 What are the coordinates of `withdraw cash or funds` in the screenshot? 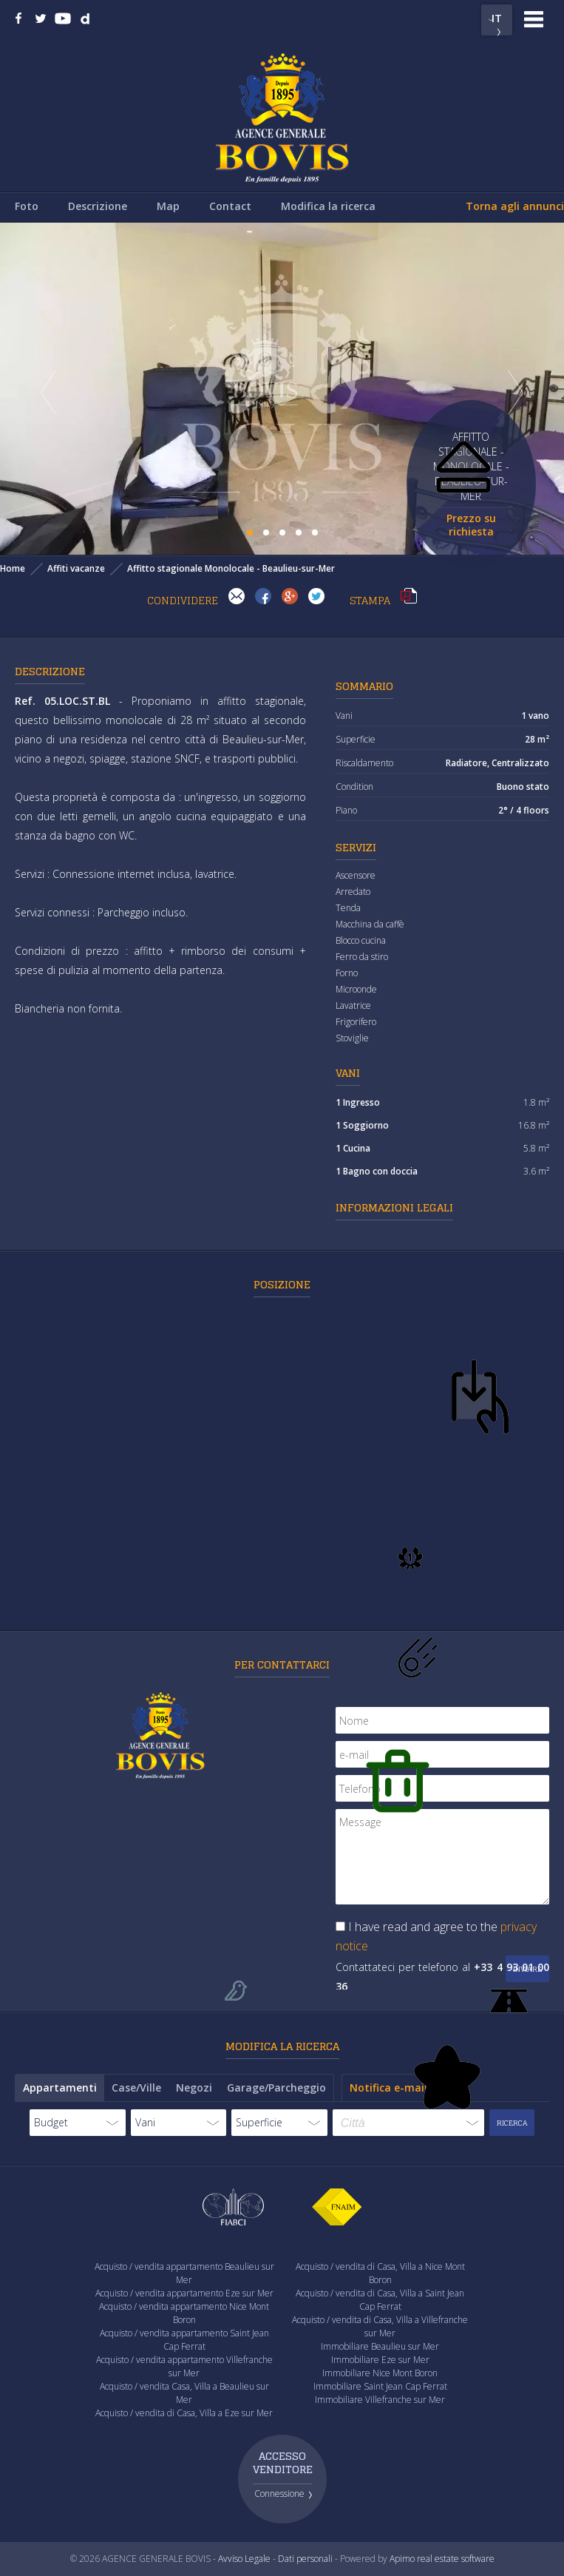 It's located at (476, 1396).